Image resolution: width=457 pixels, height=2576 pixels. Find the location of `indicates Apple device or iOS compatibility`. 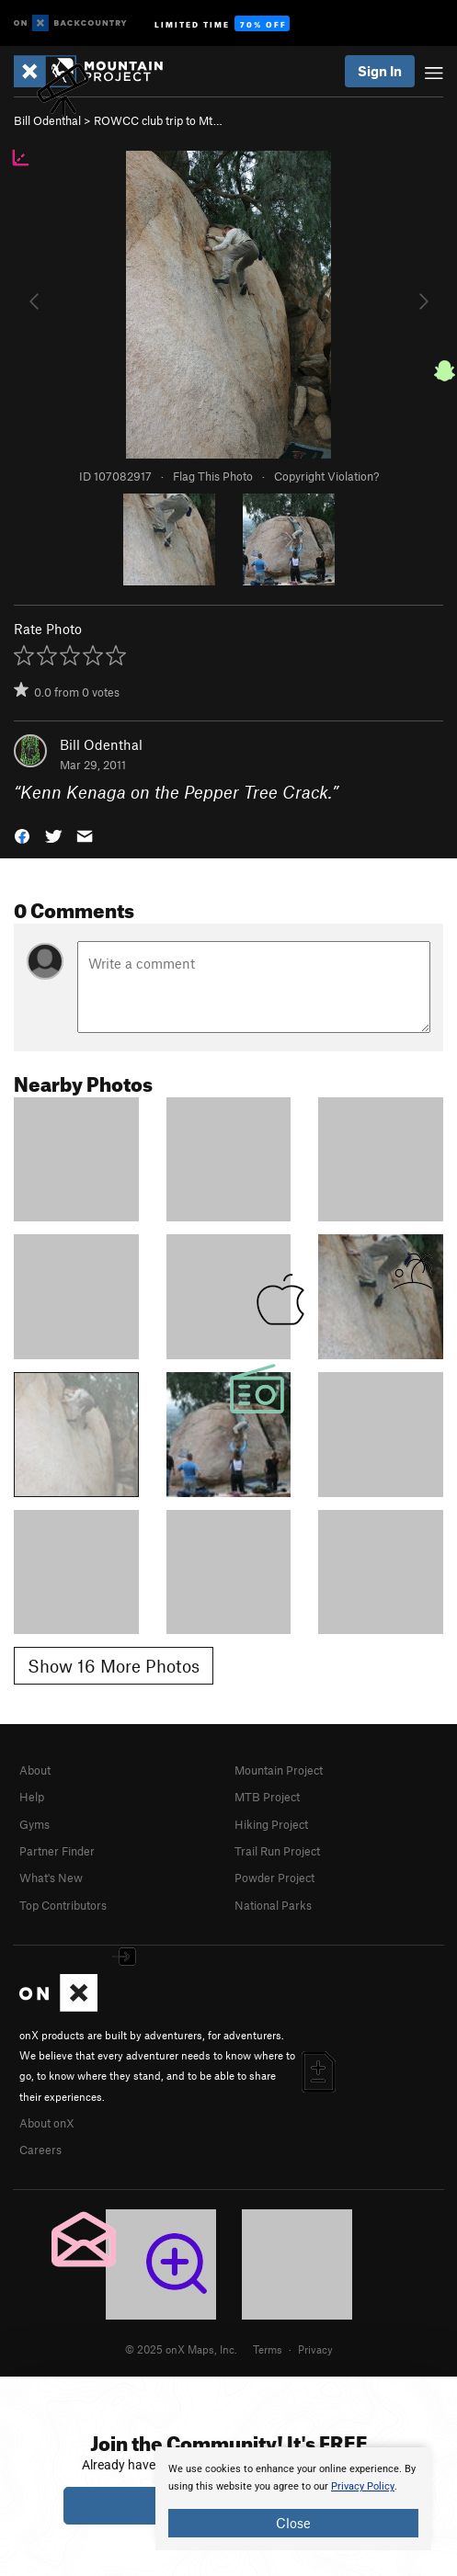

indicates Apple device or iOS compatibility is located at coordinates (282, 1303).